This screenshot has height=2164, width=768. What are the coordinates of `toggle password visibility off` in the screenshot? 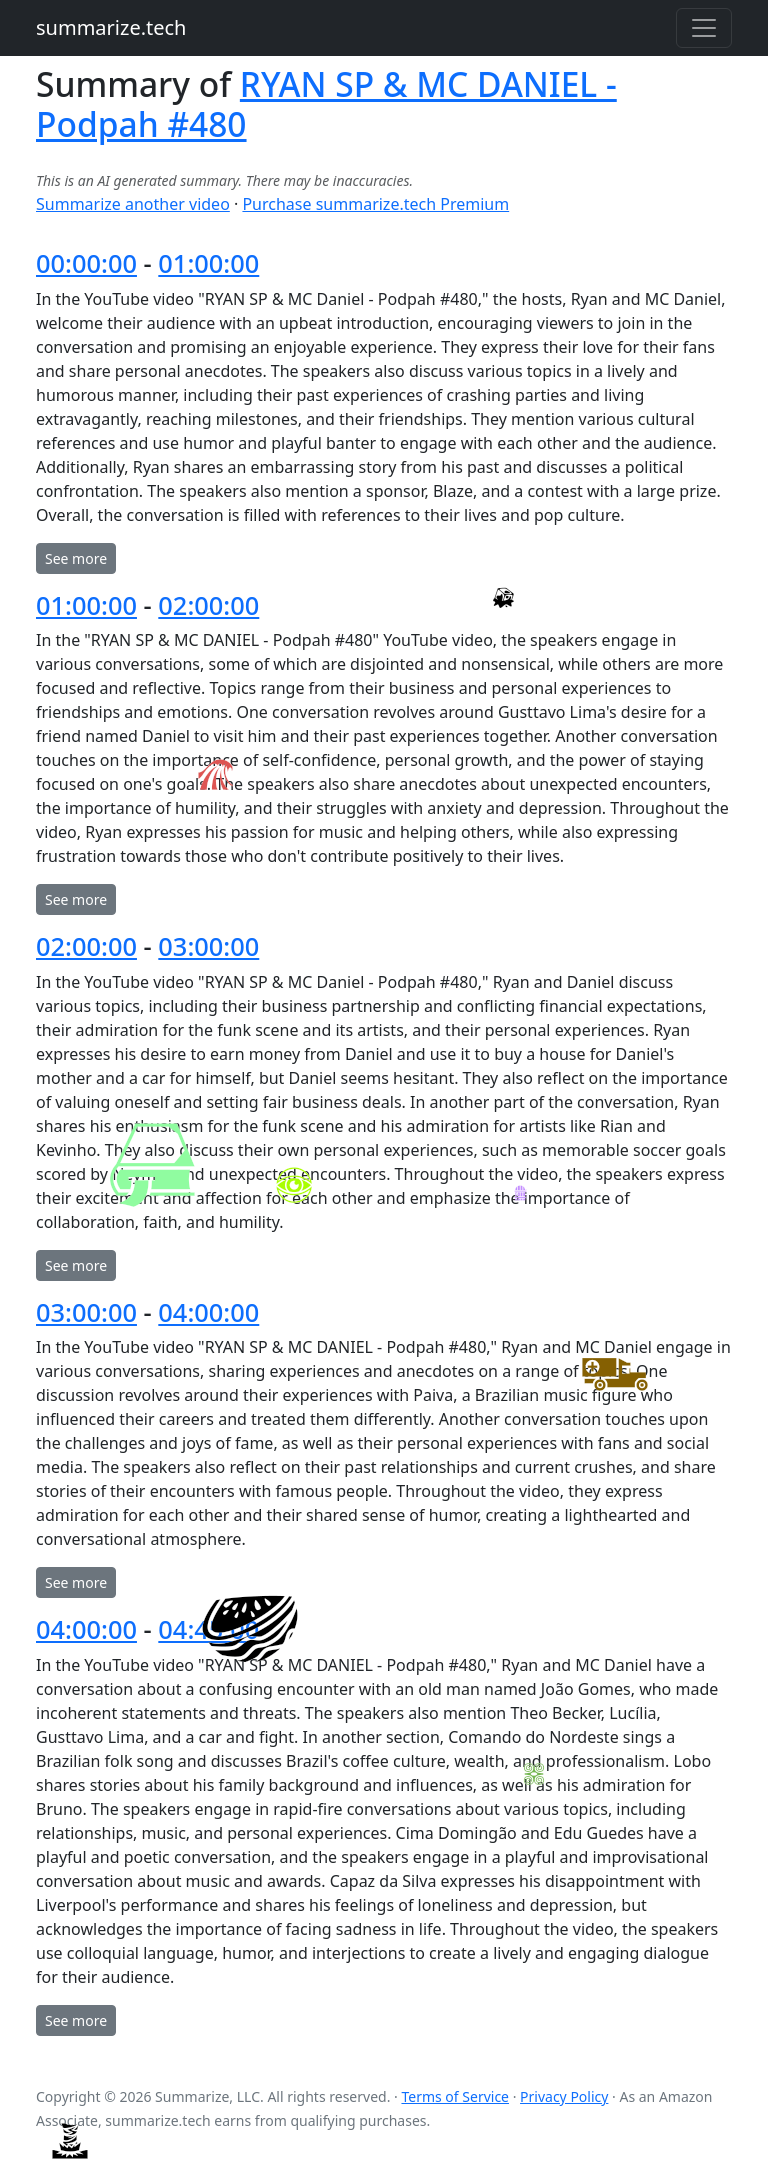 It's located at (294, 1185).